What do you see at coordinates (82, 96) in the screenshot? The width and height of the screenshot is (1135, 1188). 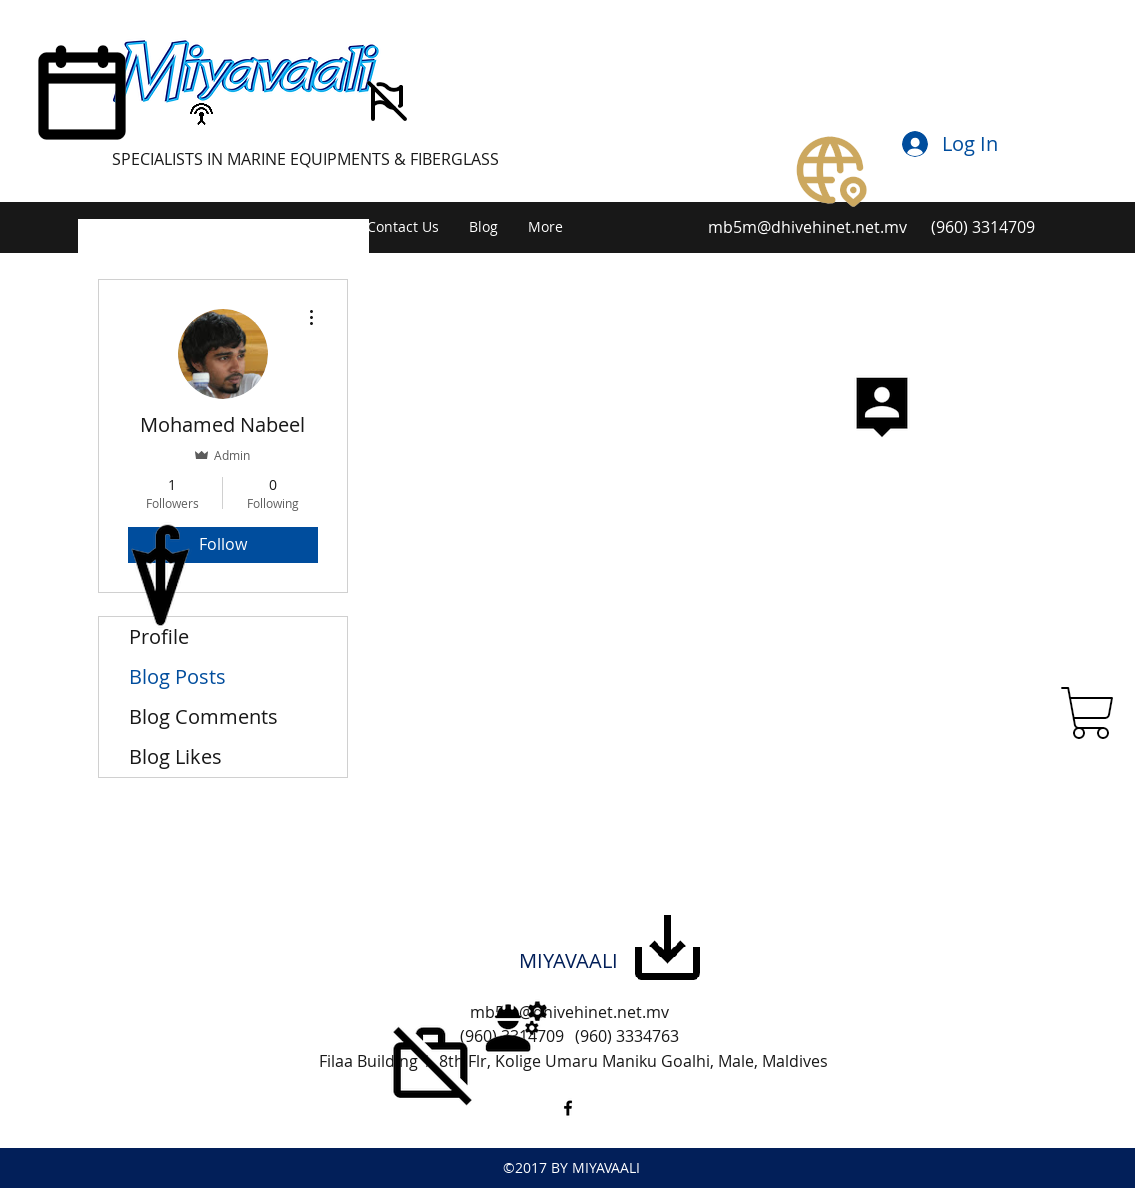 I see `open calendar view` at bounding box center [82, 96].